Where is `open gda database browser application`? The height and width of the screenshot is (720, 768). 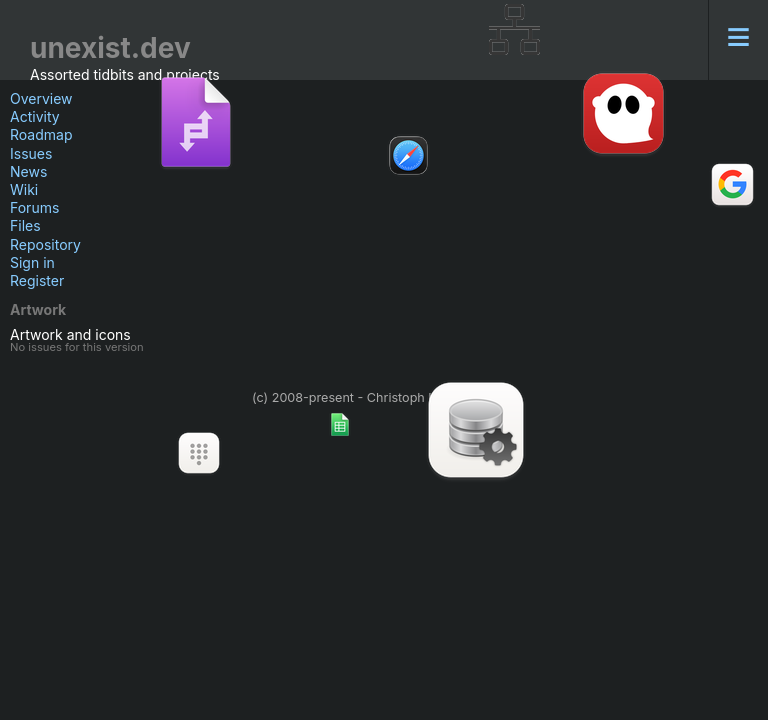
open gda database browser application is located at coordinates (476, 430).